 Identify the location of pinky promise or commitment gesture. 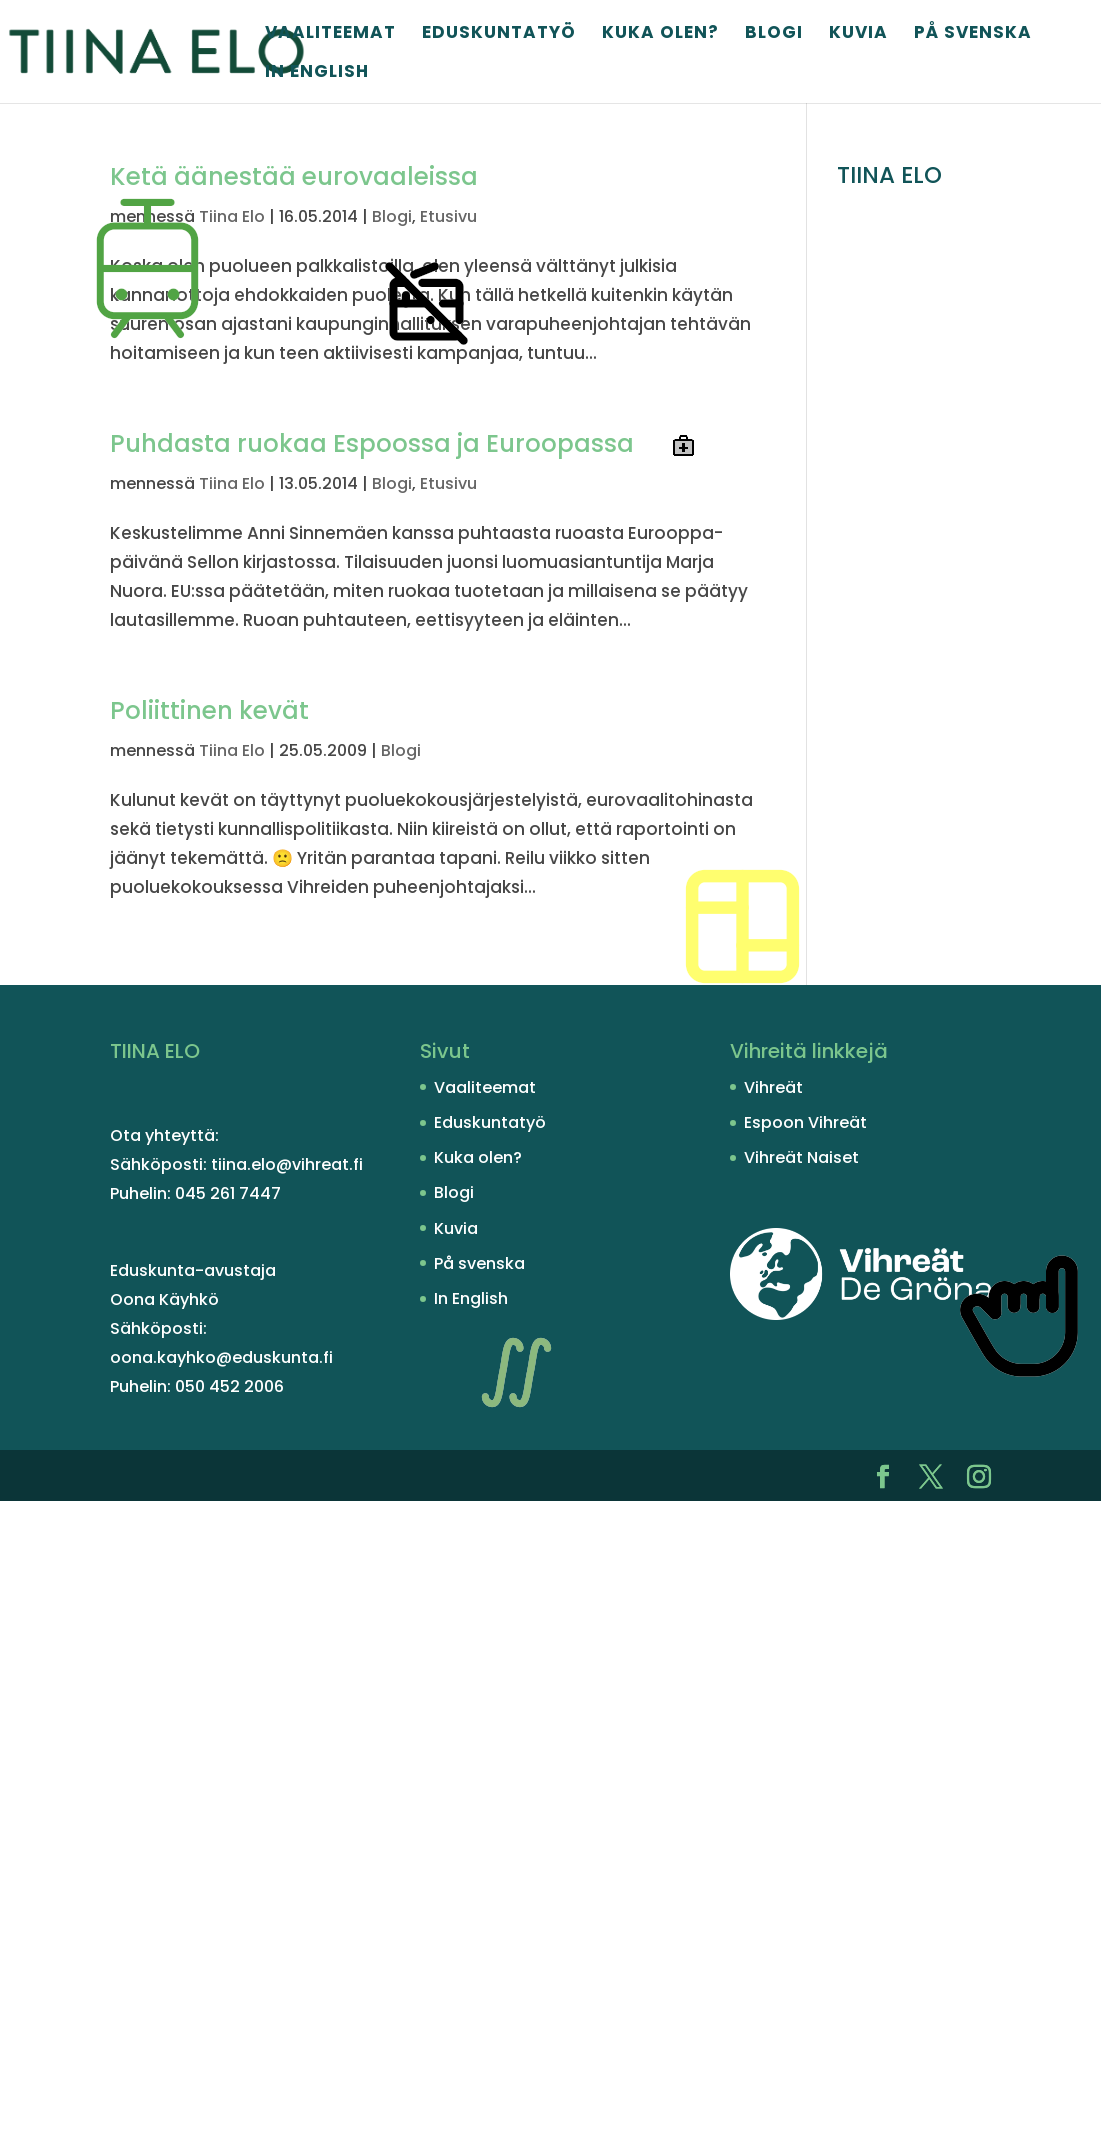
(1020, 1306).